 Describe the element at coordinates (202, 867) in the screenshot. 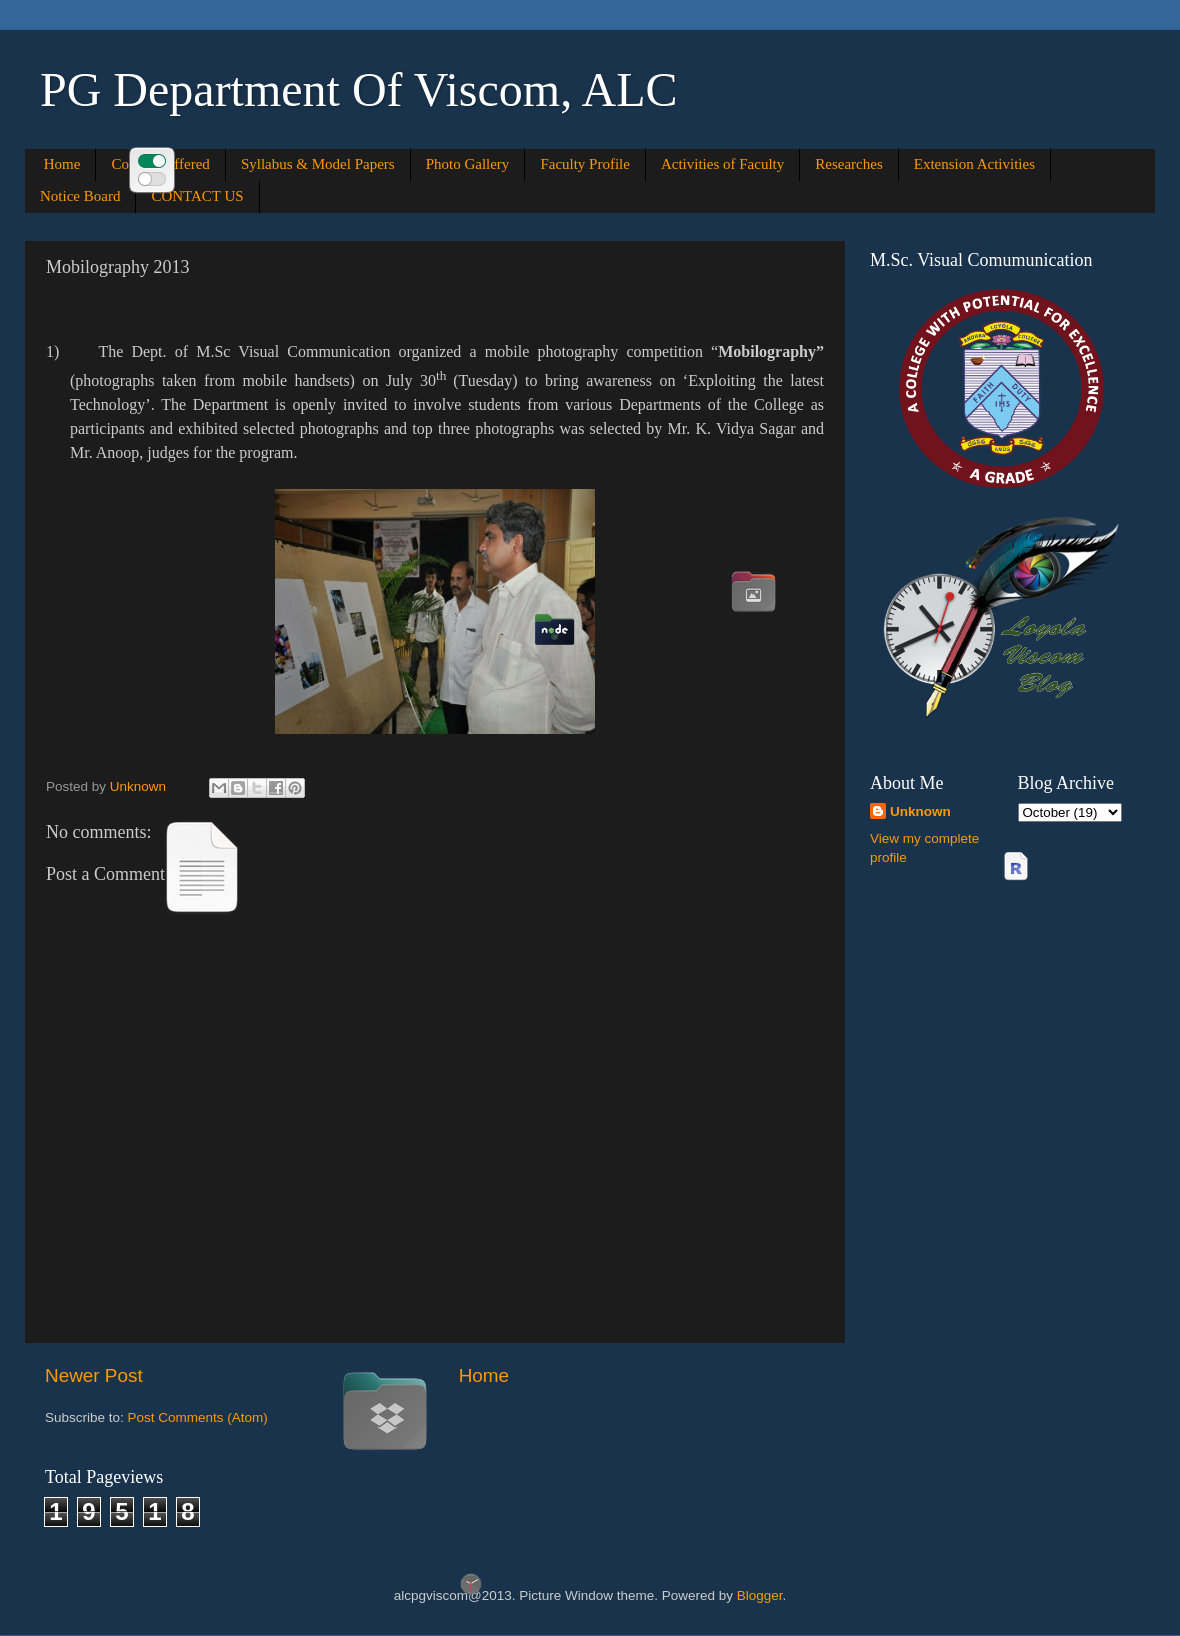

I see `open a text document` at that location.